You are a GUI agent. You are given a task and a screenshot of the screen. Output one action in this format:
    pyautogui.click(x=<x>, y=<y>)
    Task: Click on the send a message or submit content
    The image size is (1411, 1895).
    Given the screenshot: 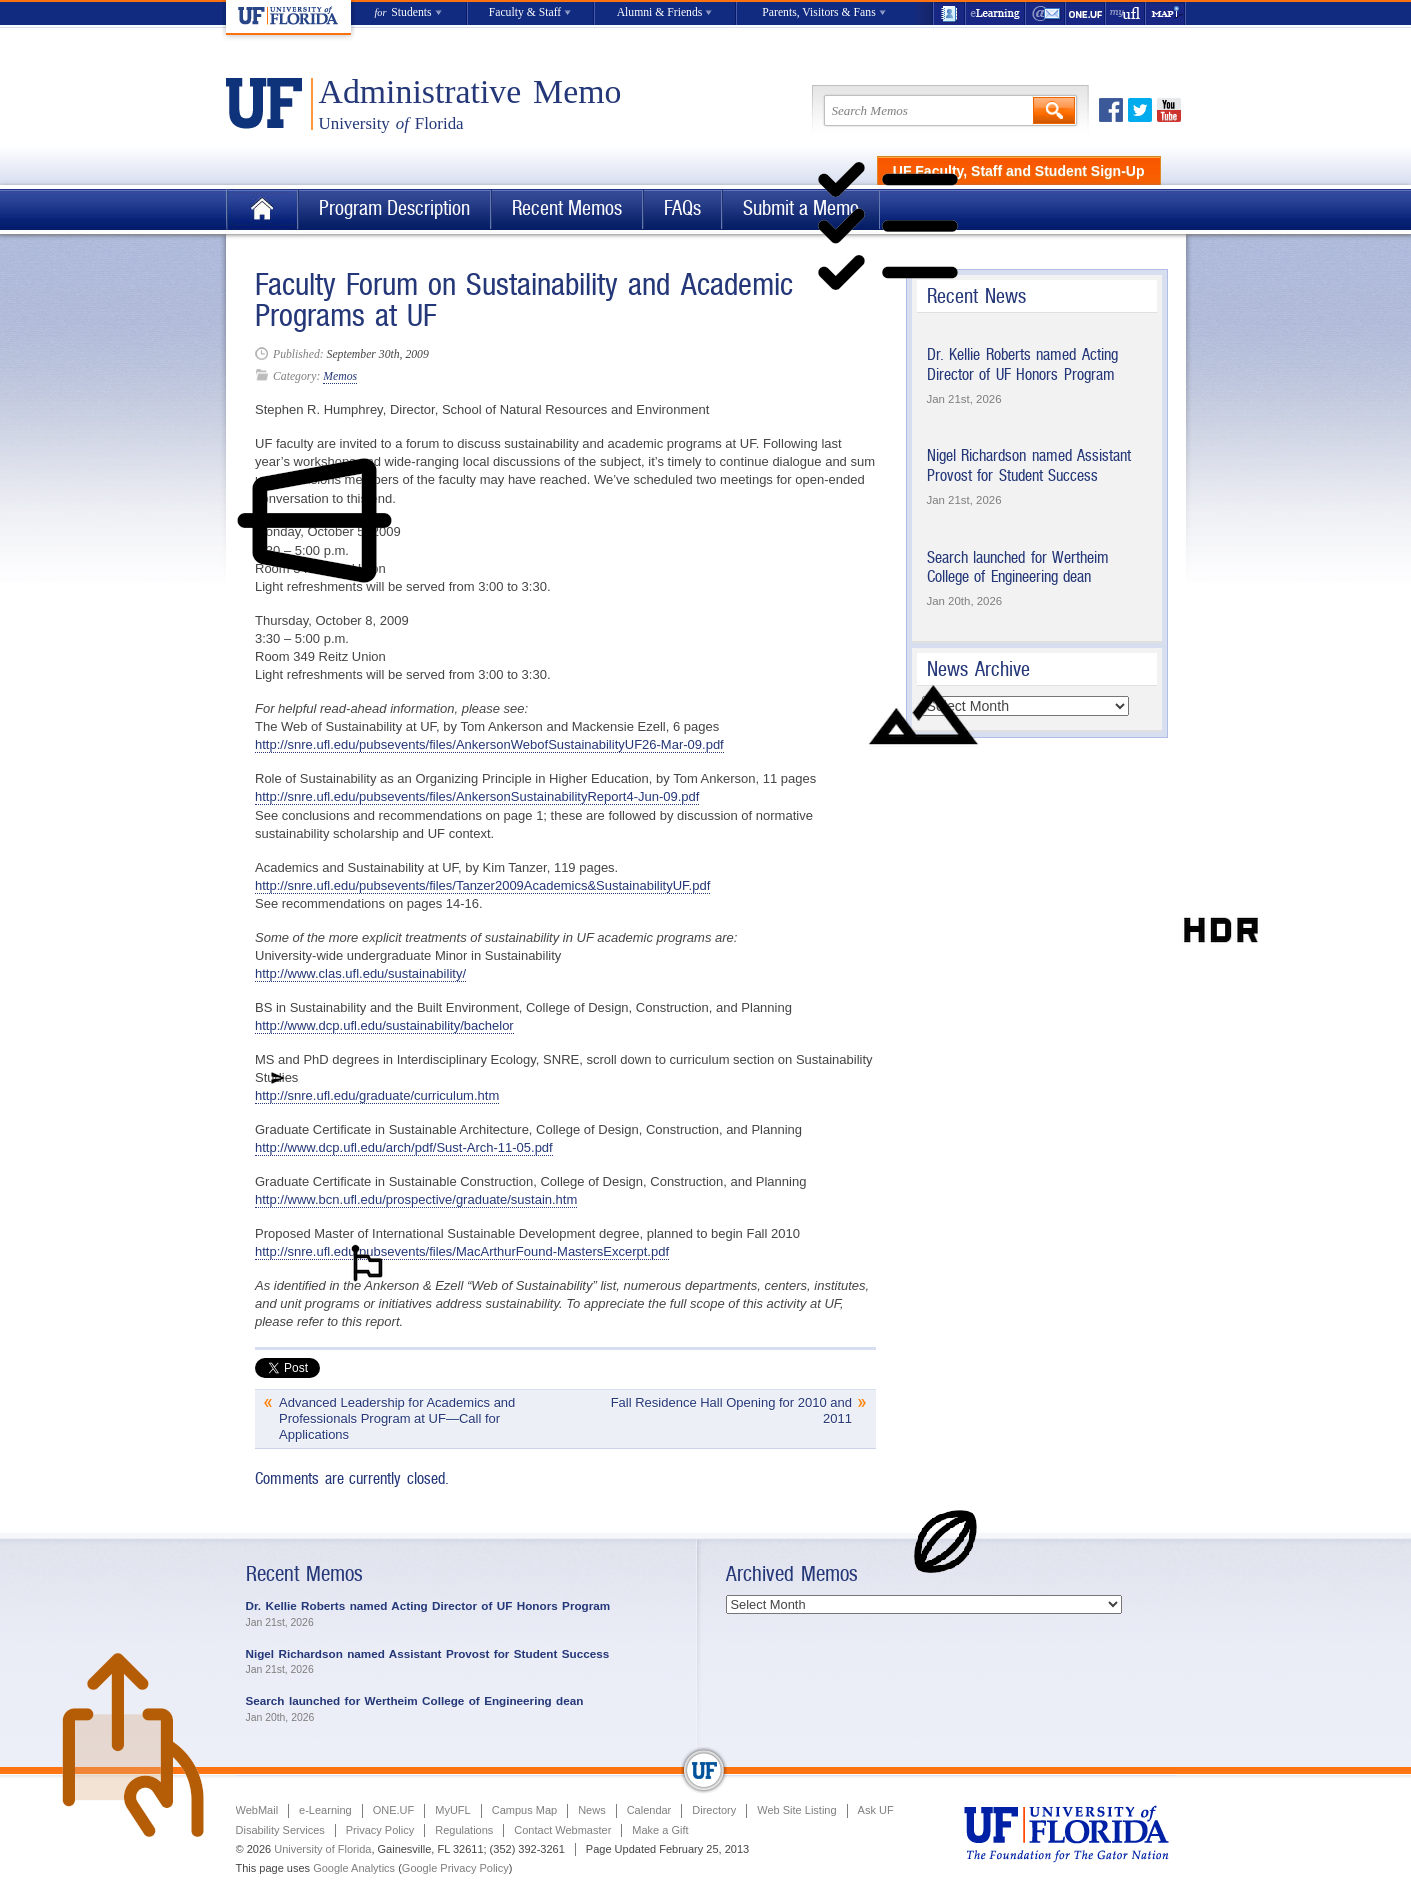 What is the action you would take?
    pyautogui.click(x=278, y=1078)
    